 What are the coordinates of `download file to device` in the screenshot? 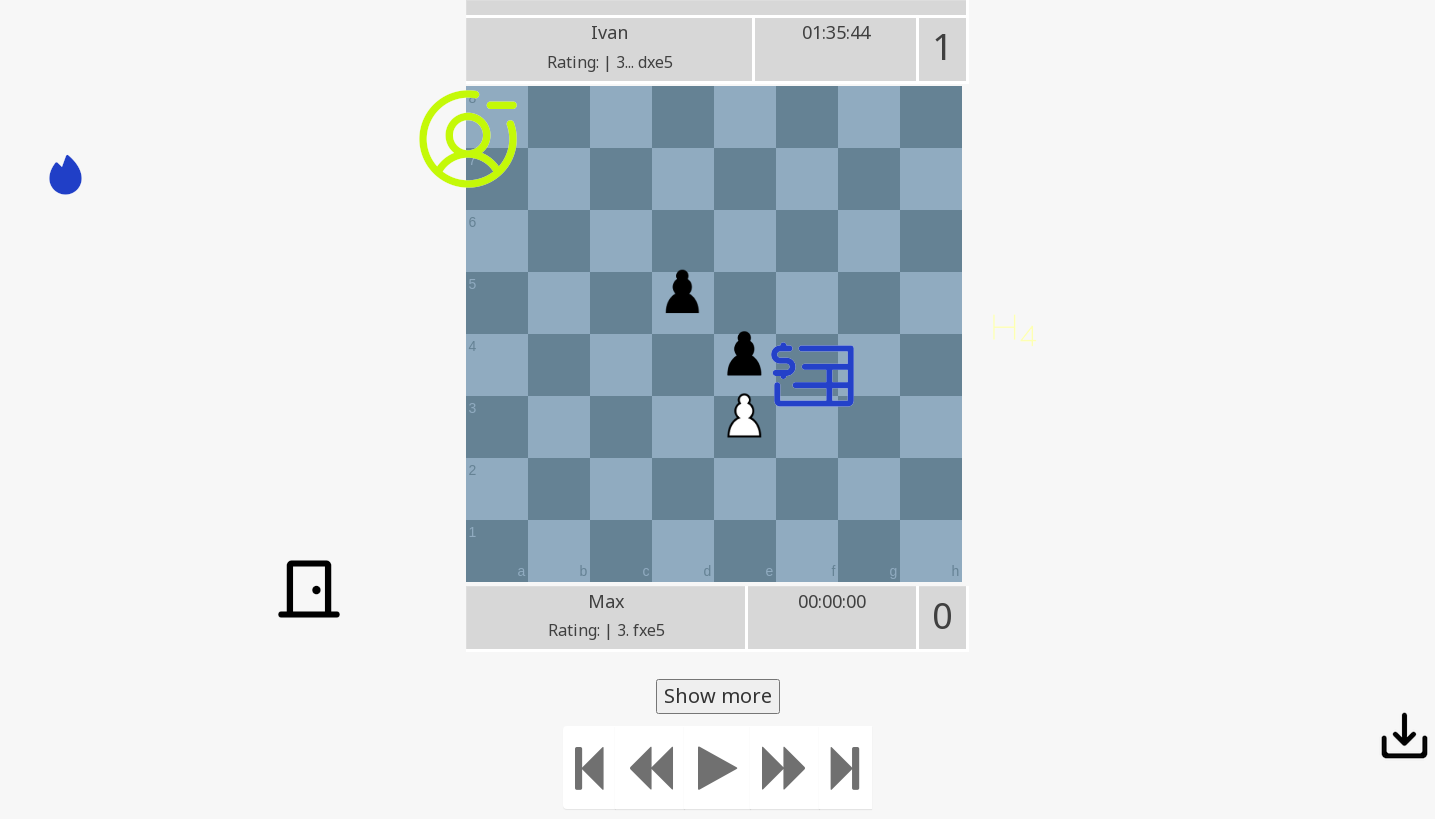 It's located at (1404, 735).